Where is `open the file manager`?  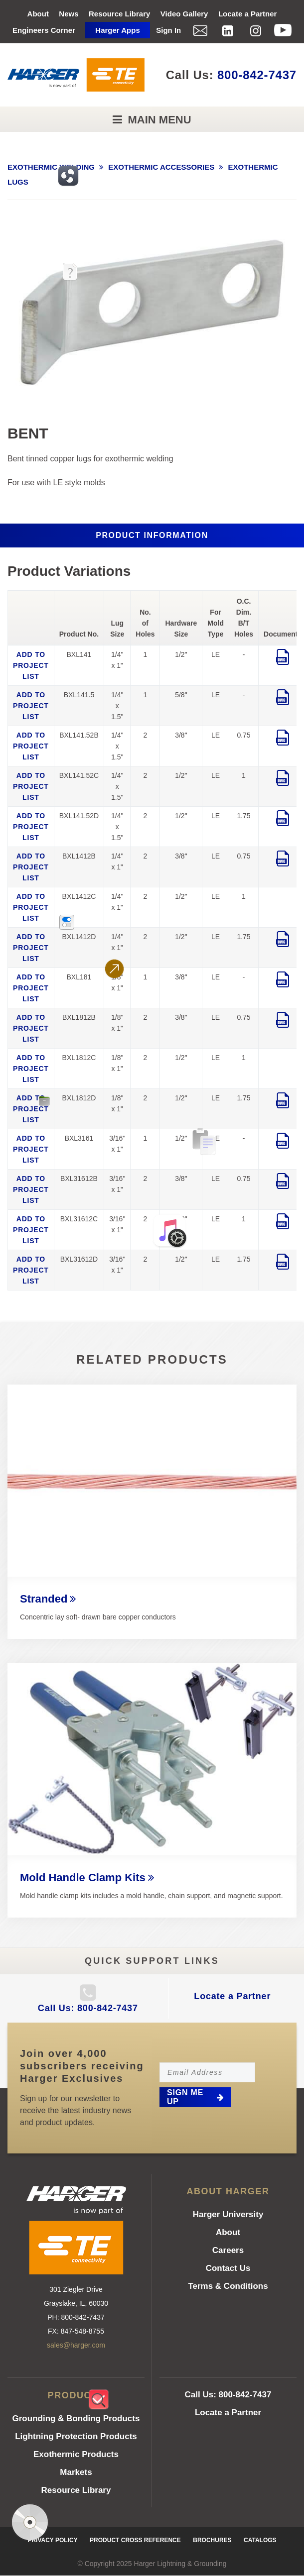 open the file manager is located at coordinates (44, 1101).